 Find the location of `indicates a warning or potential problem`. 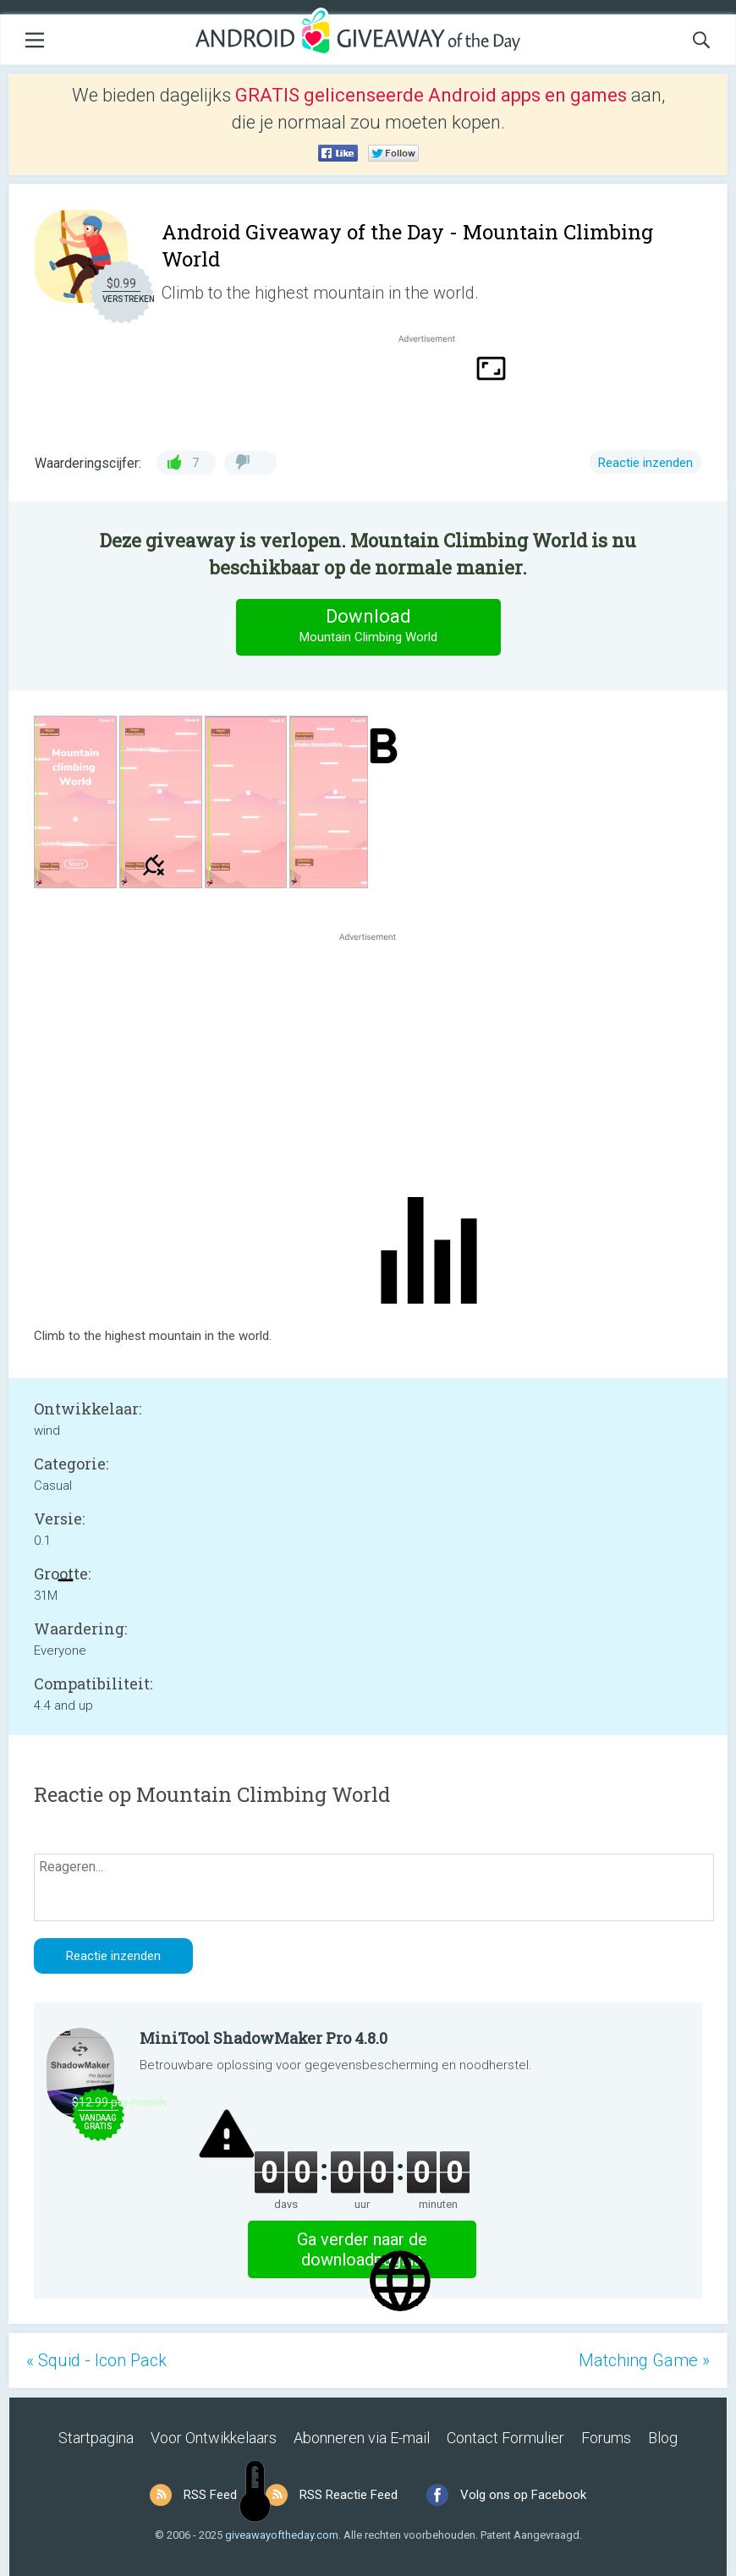

indicates a warning or potential problem is located at coordinates (227, 2134).